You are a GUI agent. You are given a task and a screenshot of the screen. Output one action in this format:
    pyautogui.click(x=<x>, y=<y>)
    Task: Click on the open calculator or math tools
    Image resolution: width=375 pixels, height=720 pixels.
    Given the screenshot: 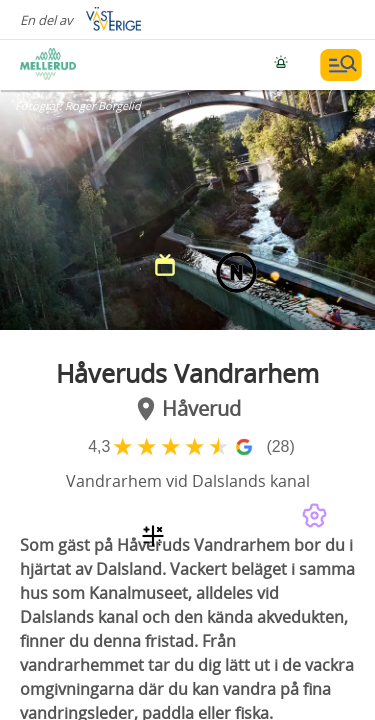 What is the action you would take?
    pyautogui.click(x=153, y=536)
    